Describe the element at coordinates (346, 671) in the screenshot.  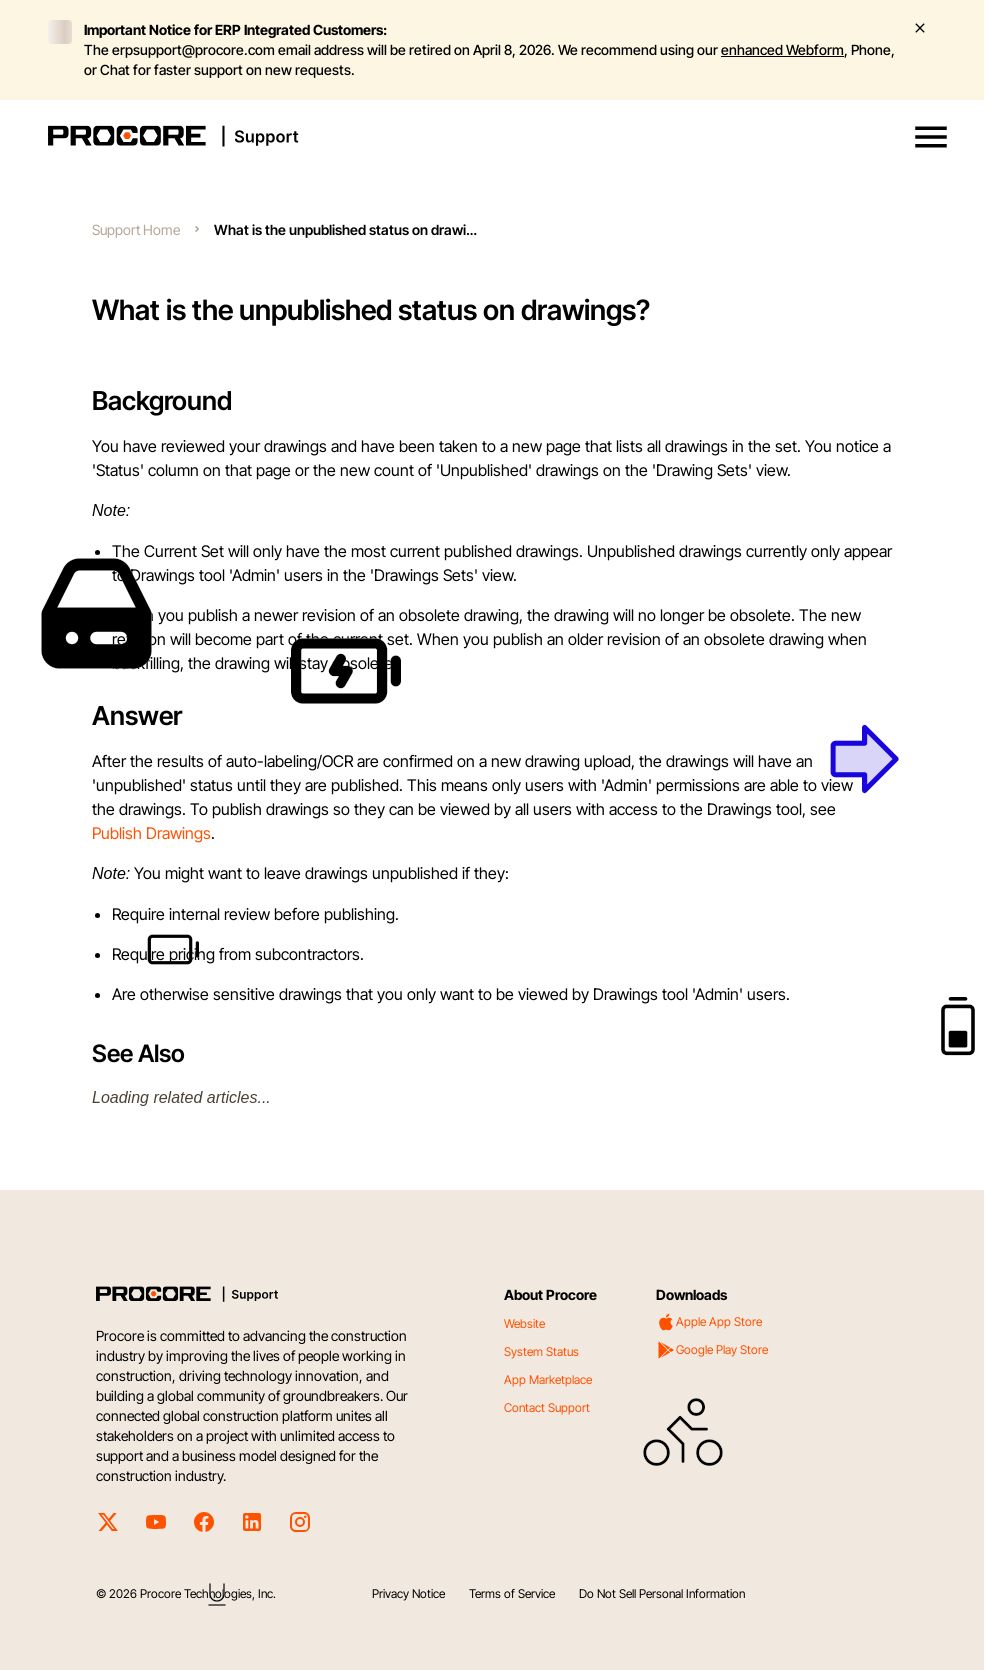
I see `indicates device is currently charging` at that location.